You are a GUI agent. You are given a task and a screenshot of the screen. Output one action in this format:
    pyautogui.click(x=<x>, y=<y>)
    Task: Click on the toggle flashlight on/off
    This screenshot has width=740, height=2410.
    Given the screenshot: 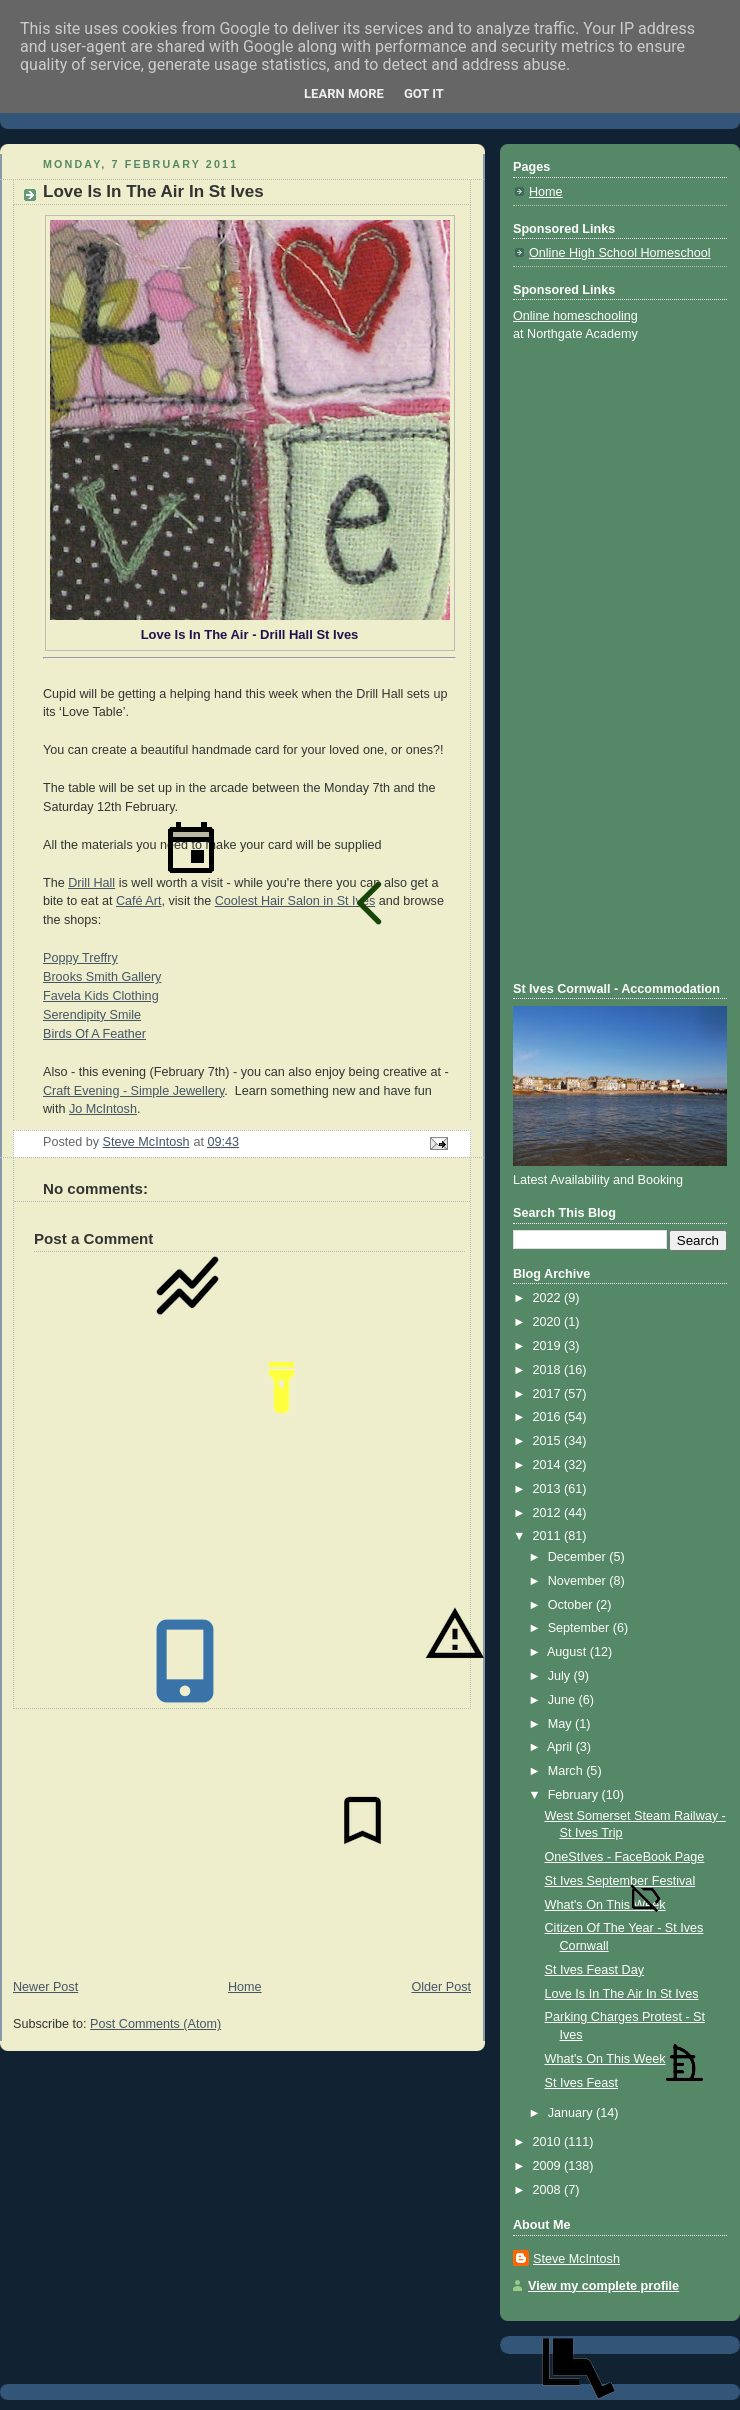 What is the action you would take?
    pyautogui.click(x=281, y=1387)
    